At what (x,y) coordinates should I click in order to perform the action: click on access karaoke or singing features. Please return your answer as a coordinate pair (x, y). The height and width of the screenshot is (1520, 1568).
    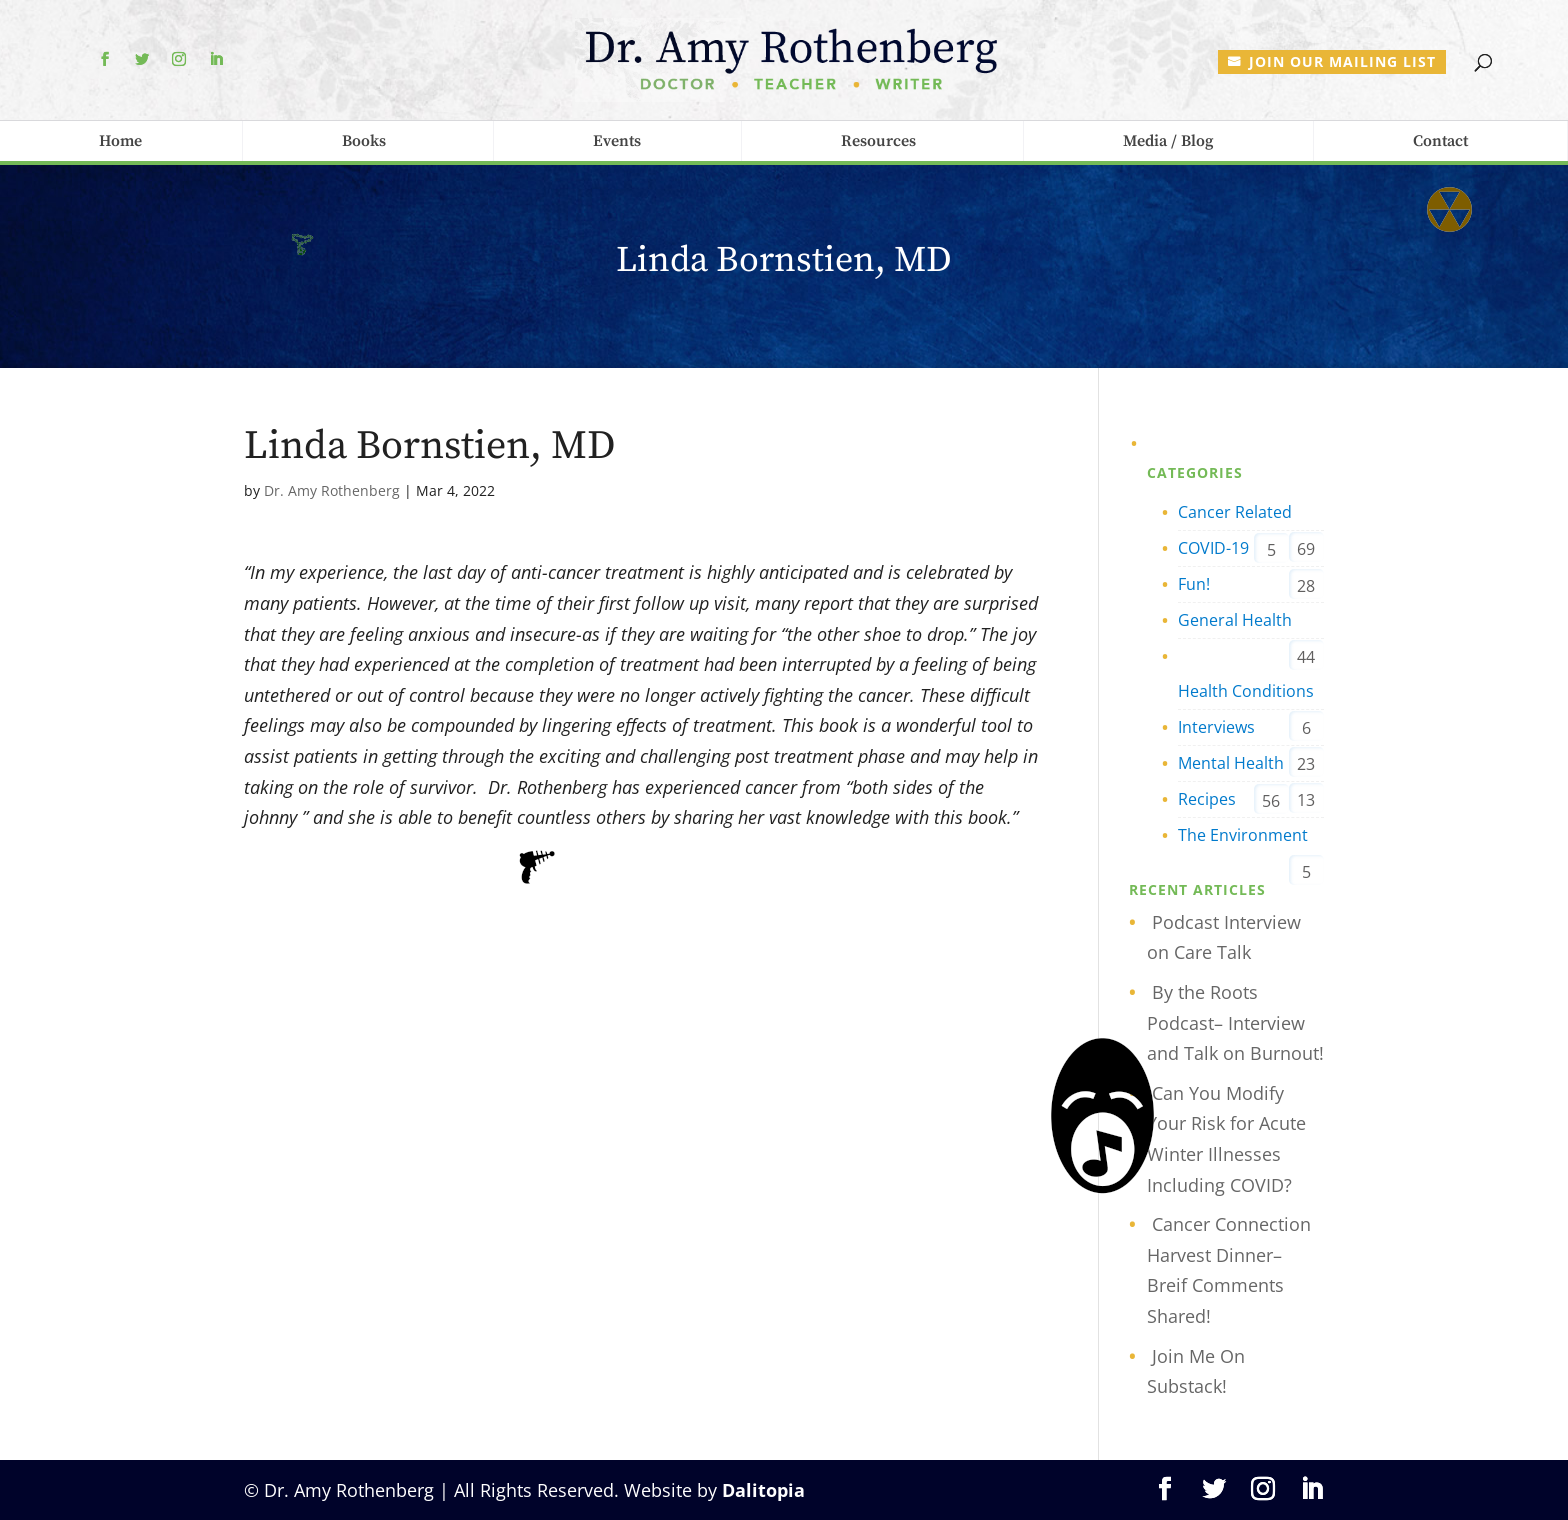
    Looking at the image, I should click on (1104, 1116).